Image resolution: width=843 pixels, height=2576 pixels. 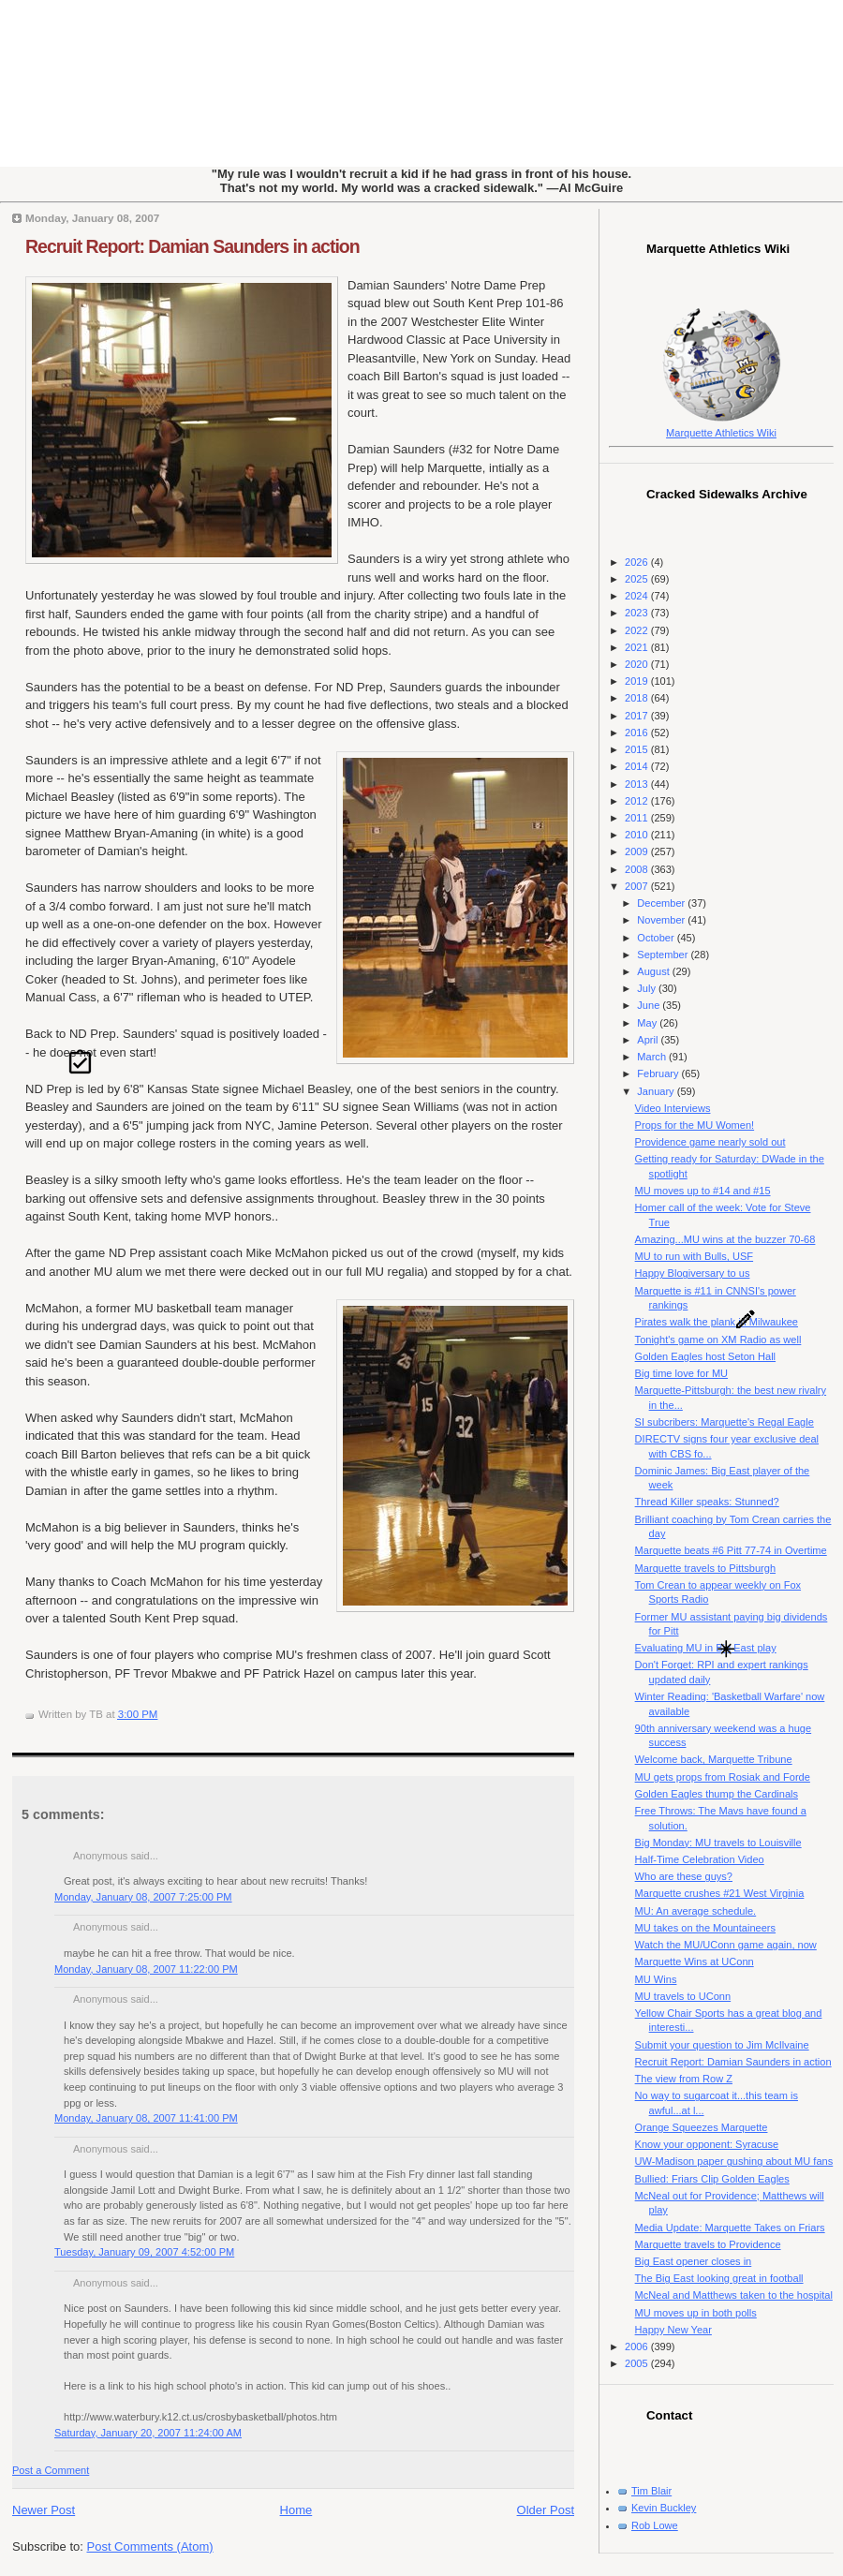 I want to click on edit or compose new content, so click(x=746, y=1319).